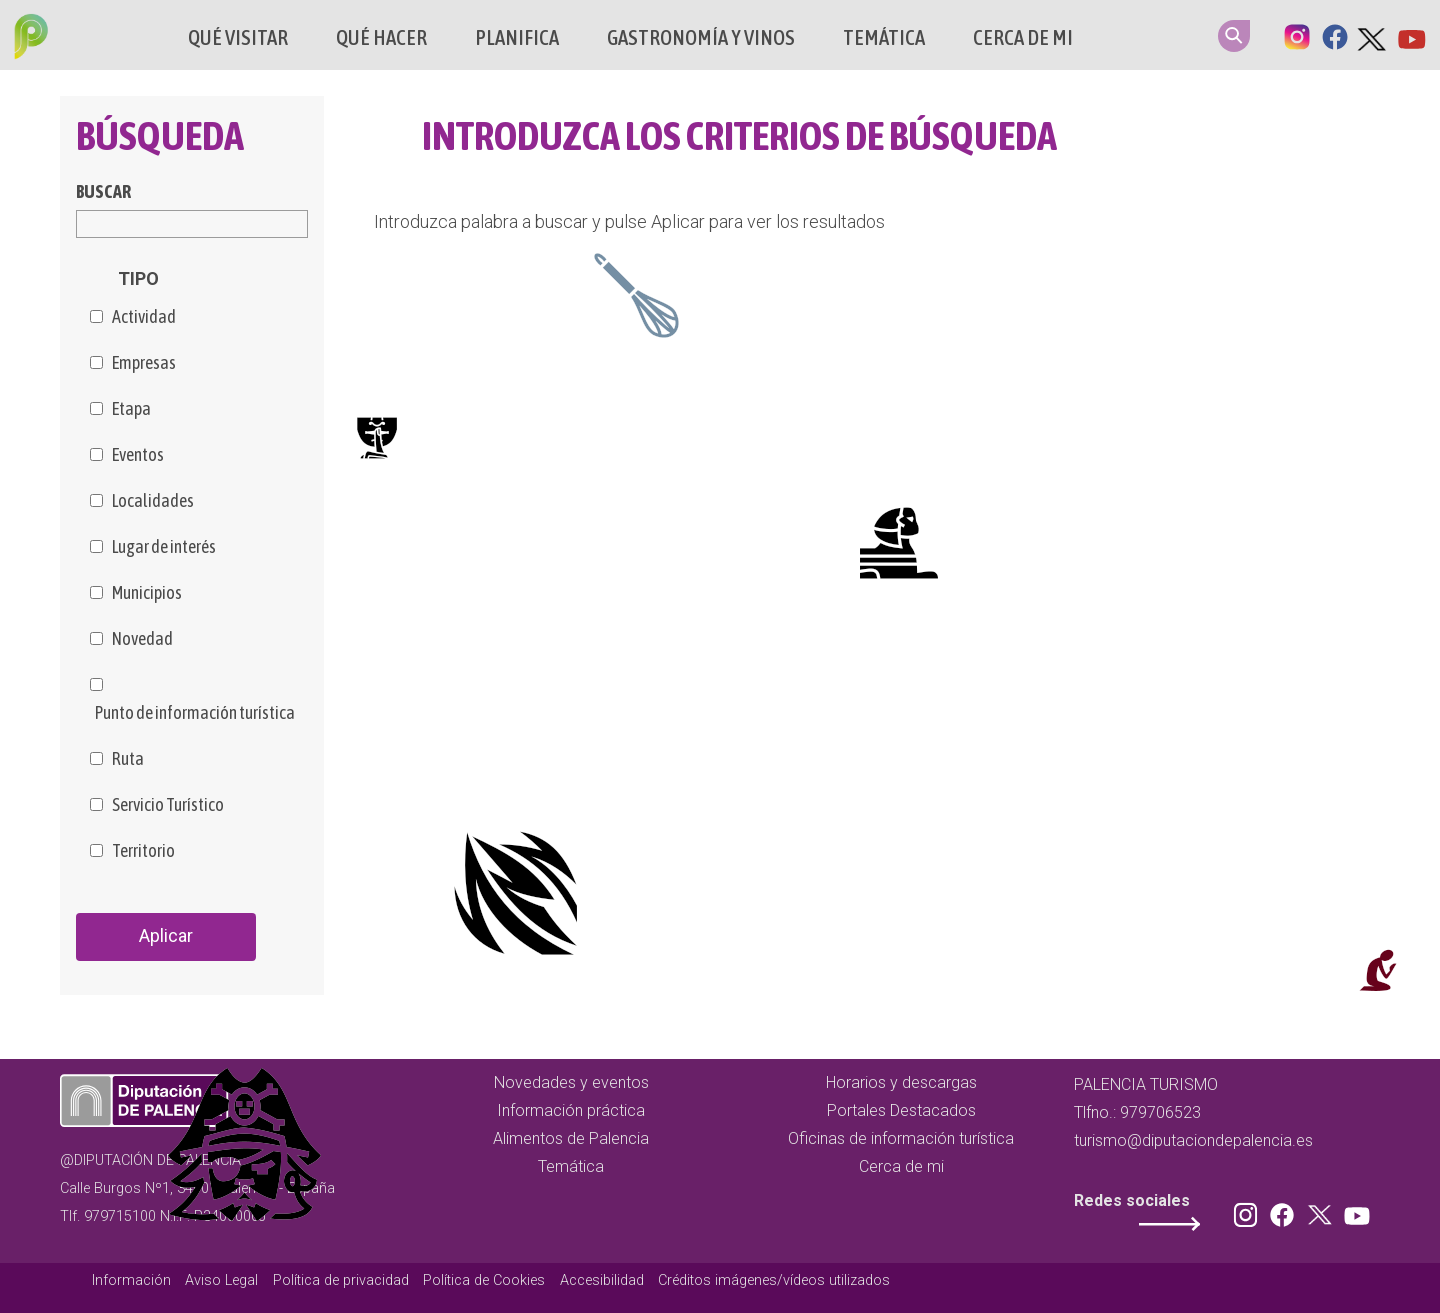 The image size is (1440, 1313). Describe the element at coordinates (516, 893) in the screenshot. I see `indicates wind or air movement effect` at that location.